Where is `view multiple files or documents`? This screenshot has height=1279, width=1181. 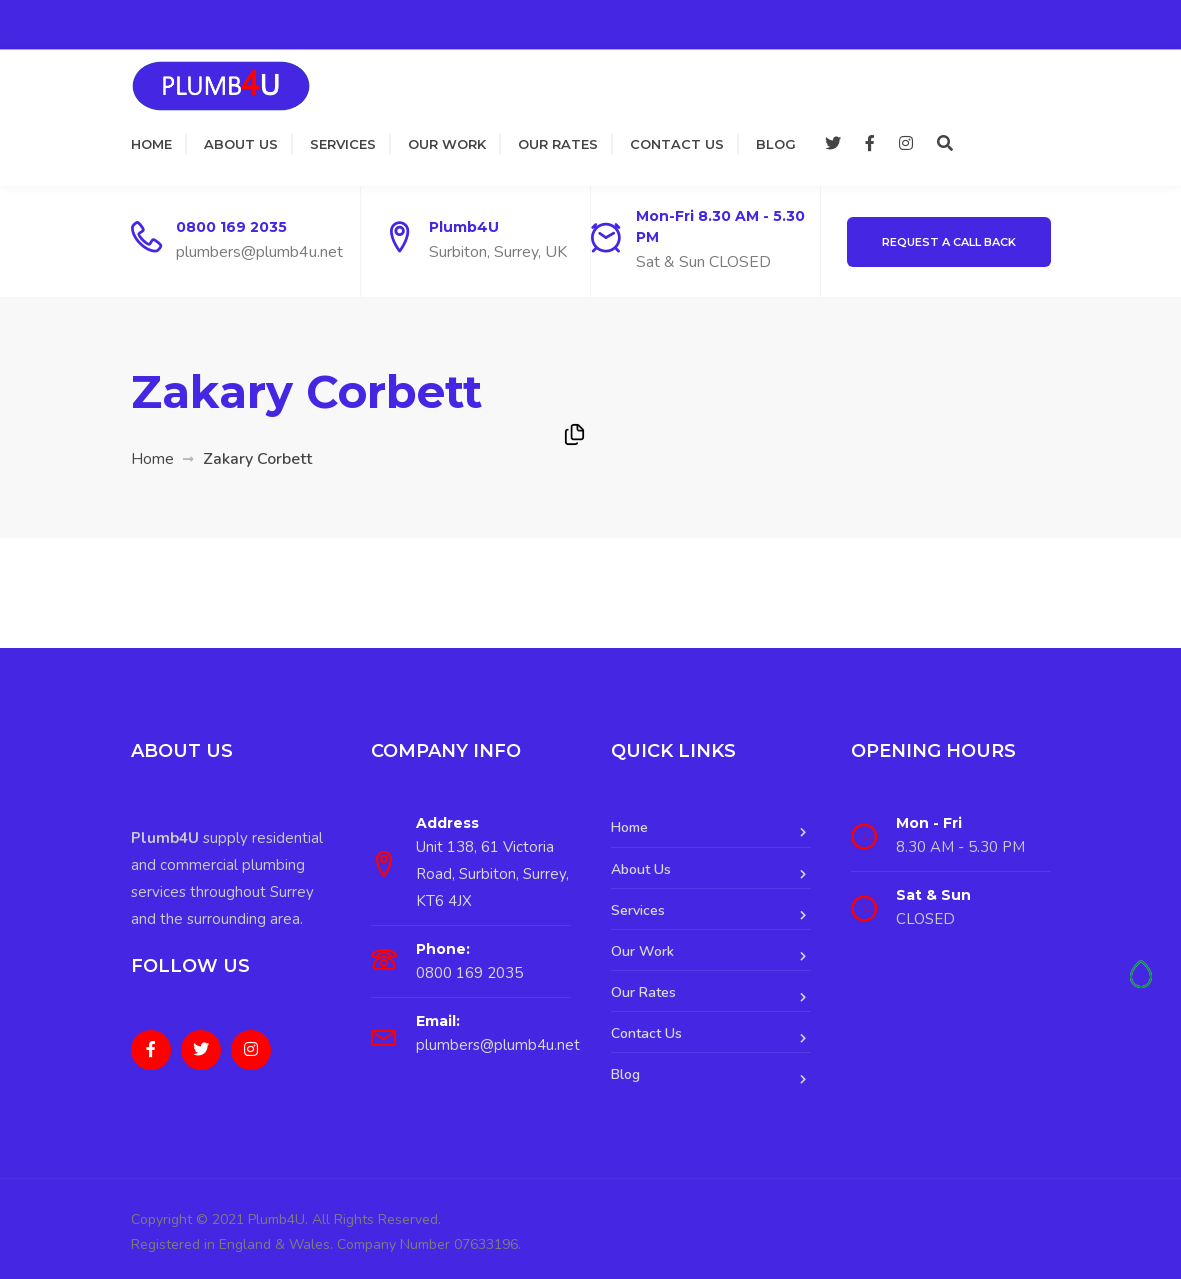 view multiple files or documents is located at coordinates (574, 434).